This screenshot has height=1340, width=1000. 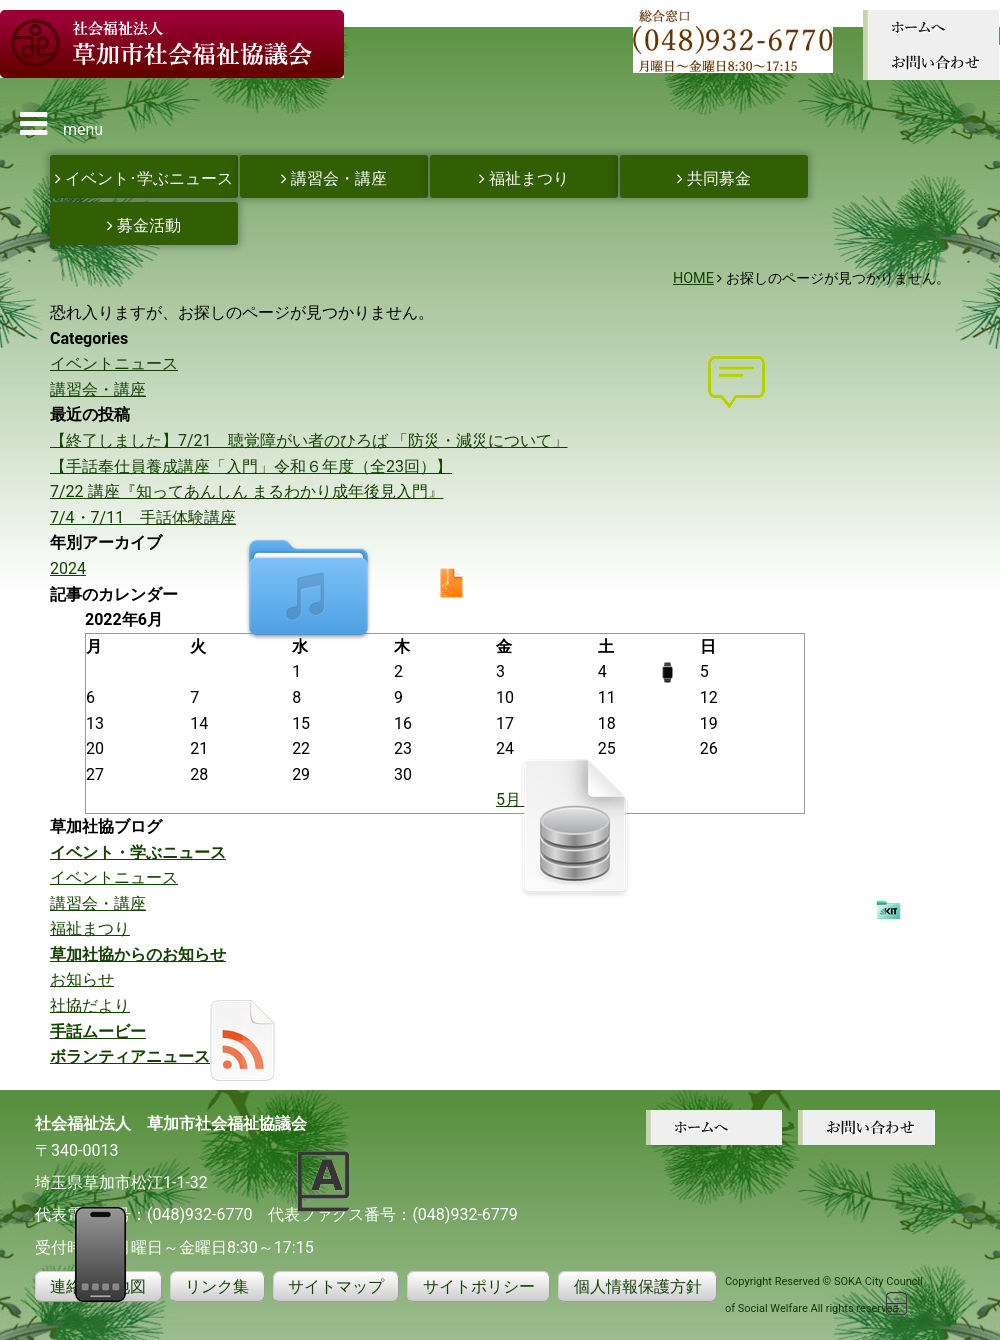 I want to click on open the dictionary app, so click(x=323, y=1181).